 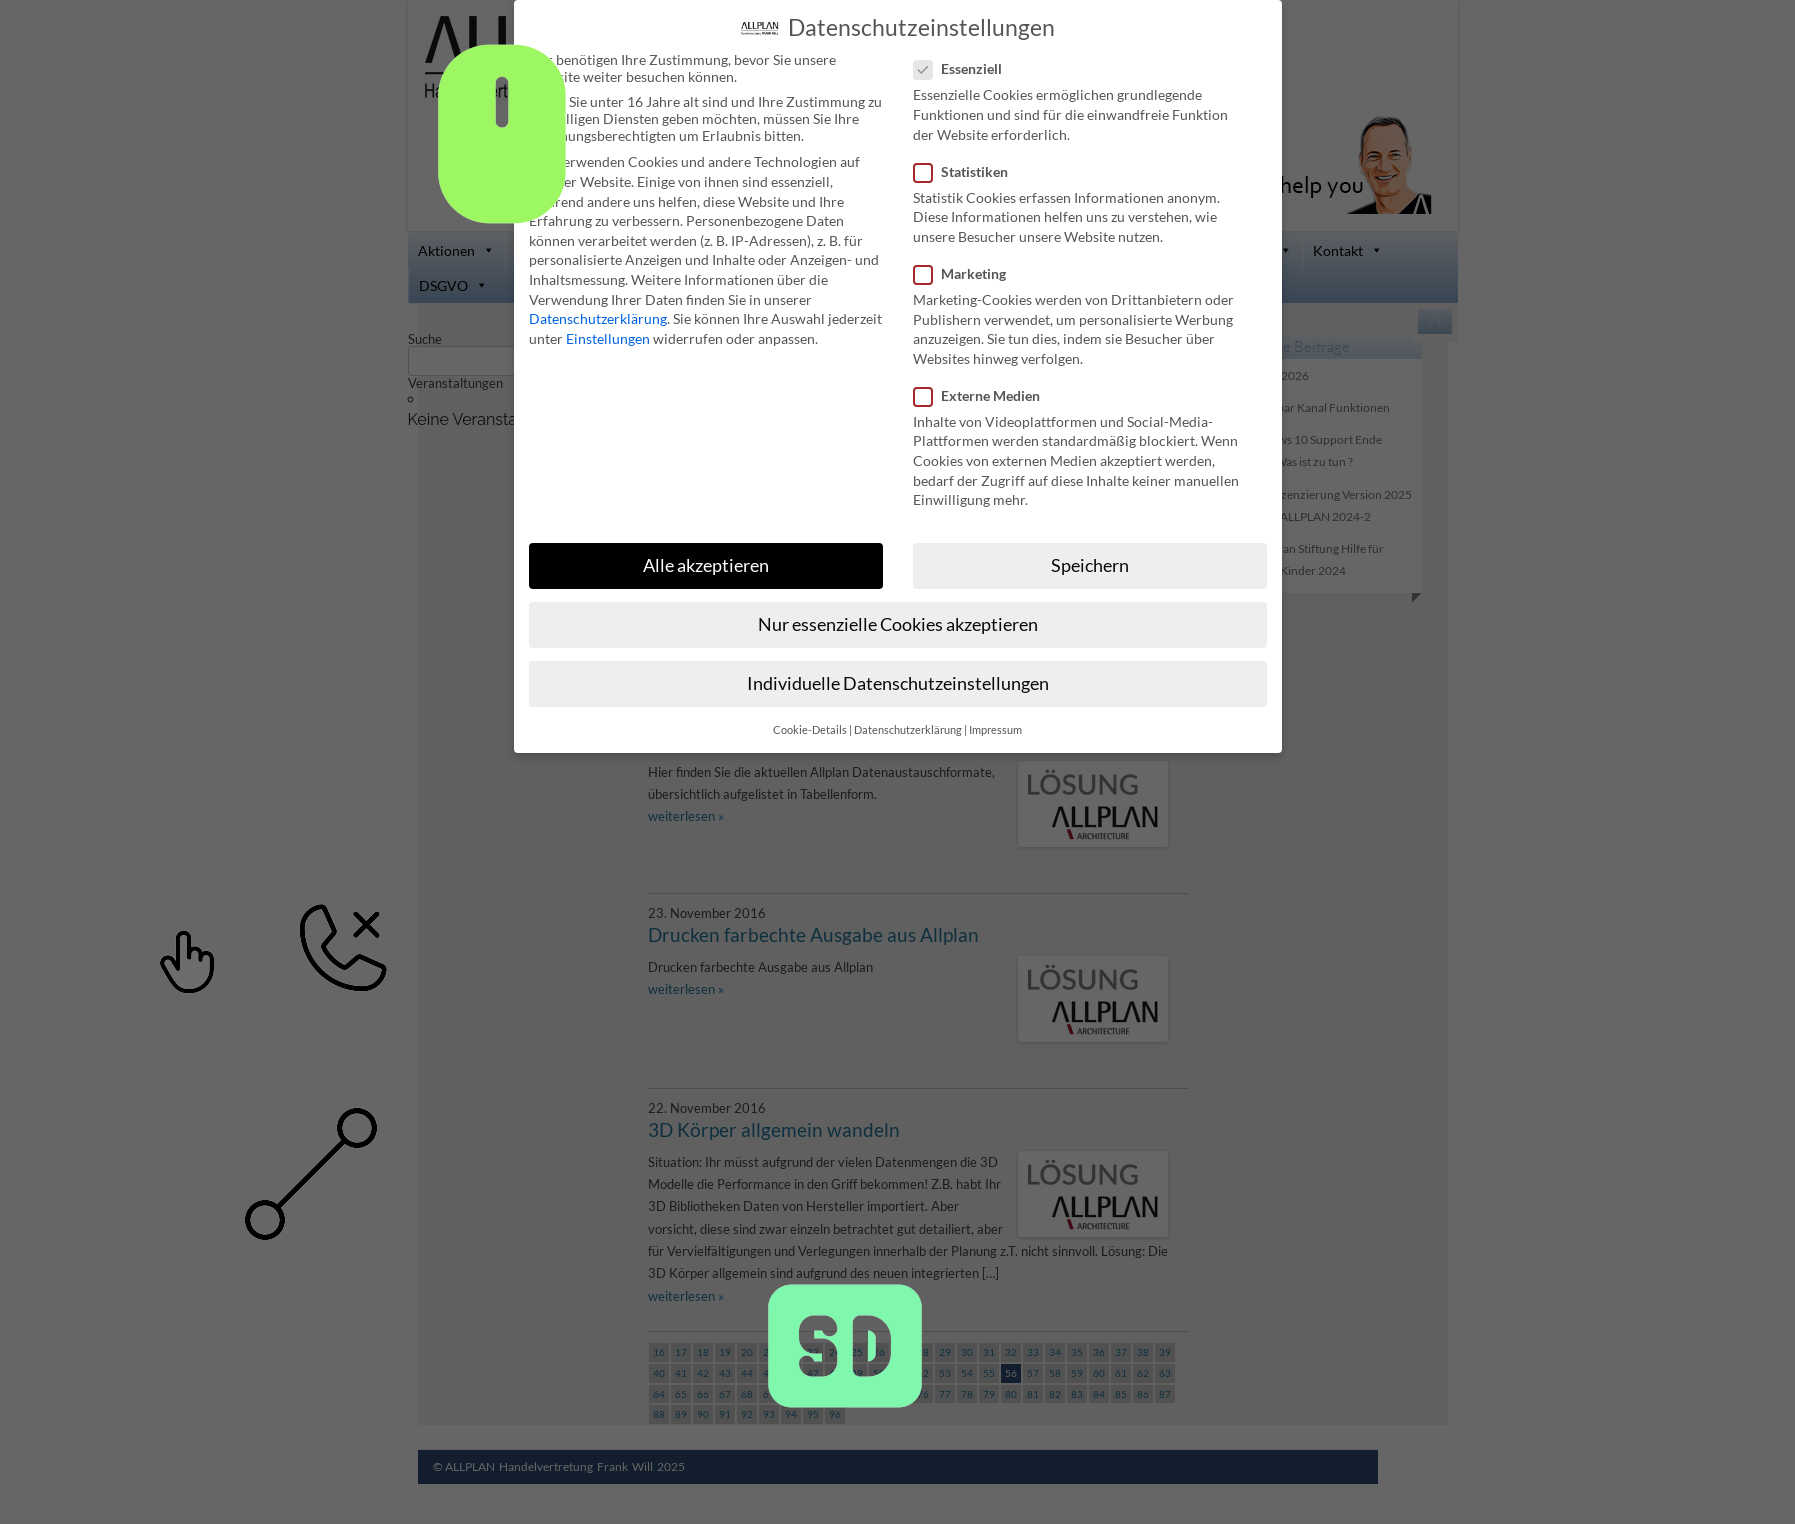 What do you see at coordinates (311, 1174) in the screenshot?
I see `draw a line segment between two points` at bounding box center [311, 1174].